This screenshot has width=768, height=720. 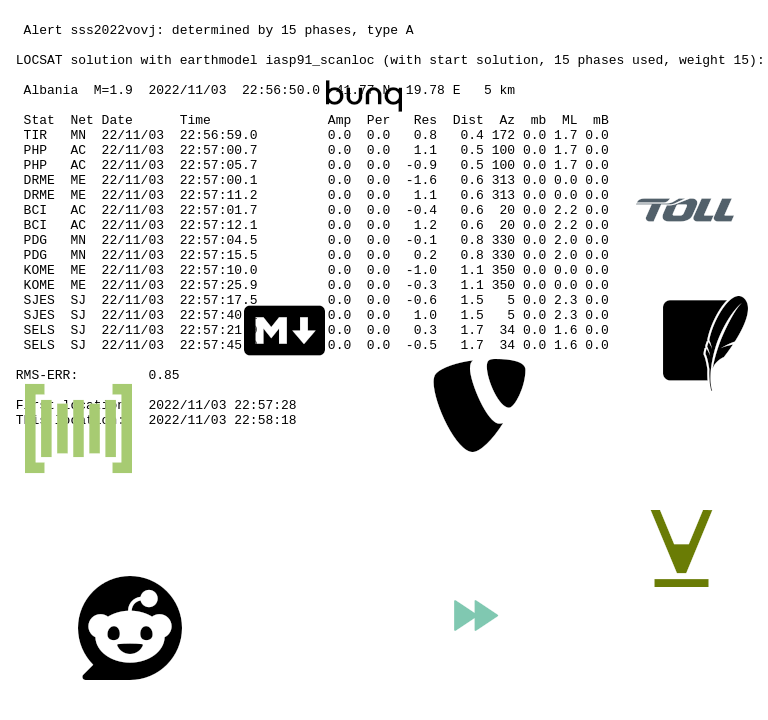 What do you see at coordinates (705, 343) in the screenshot?
I see `SQLite database technology` at bounding box center [705, 343].